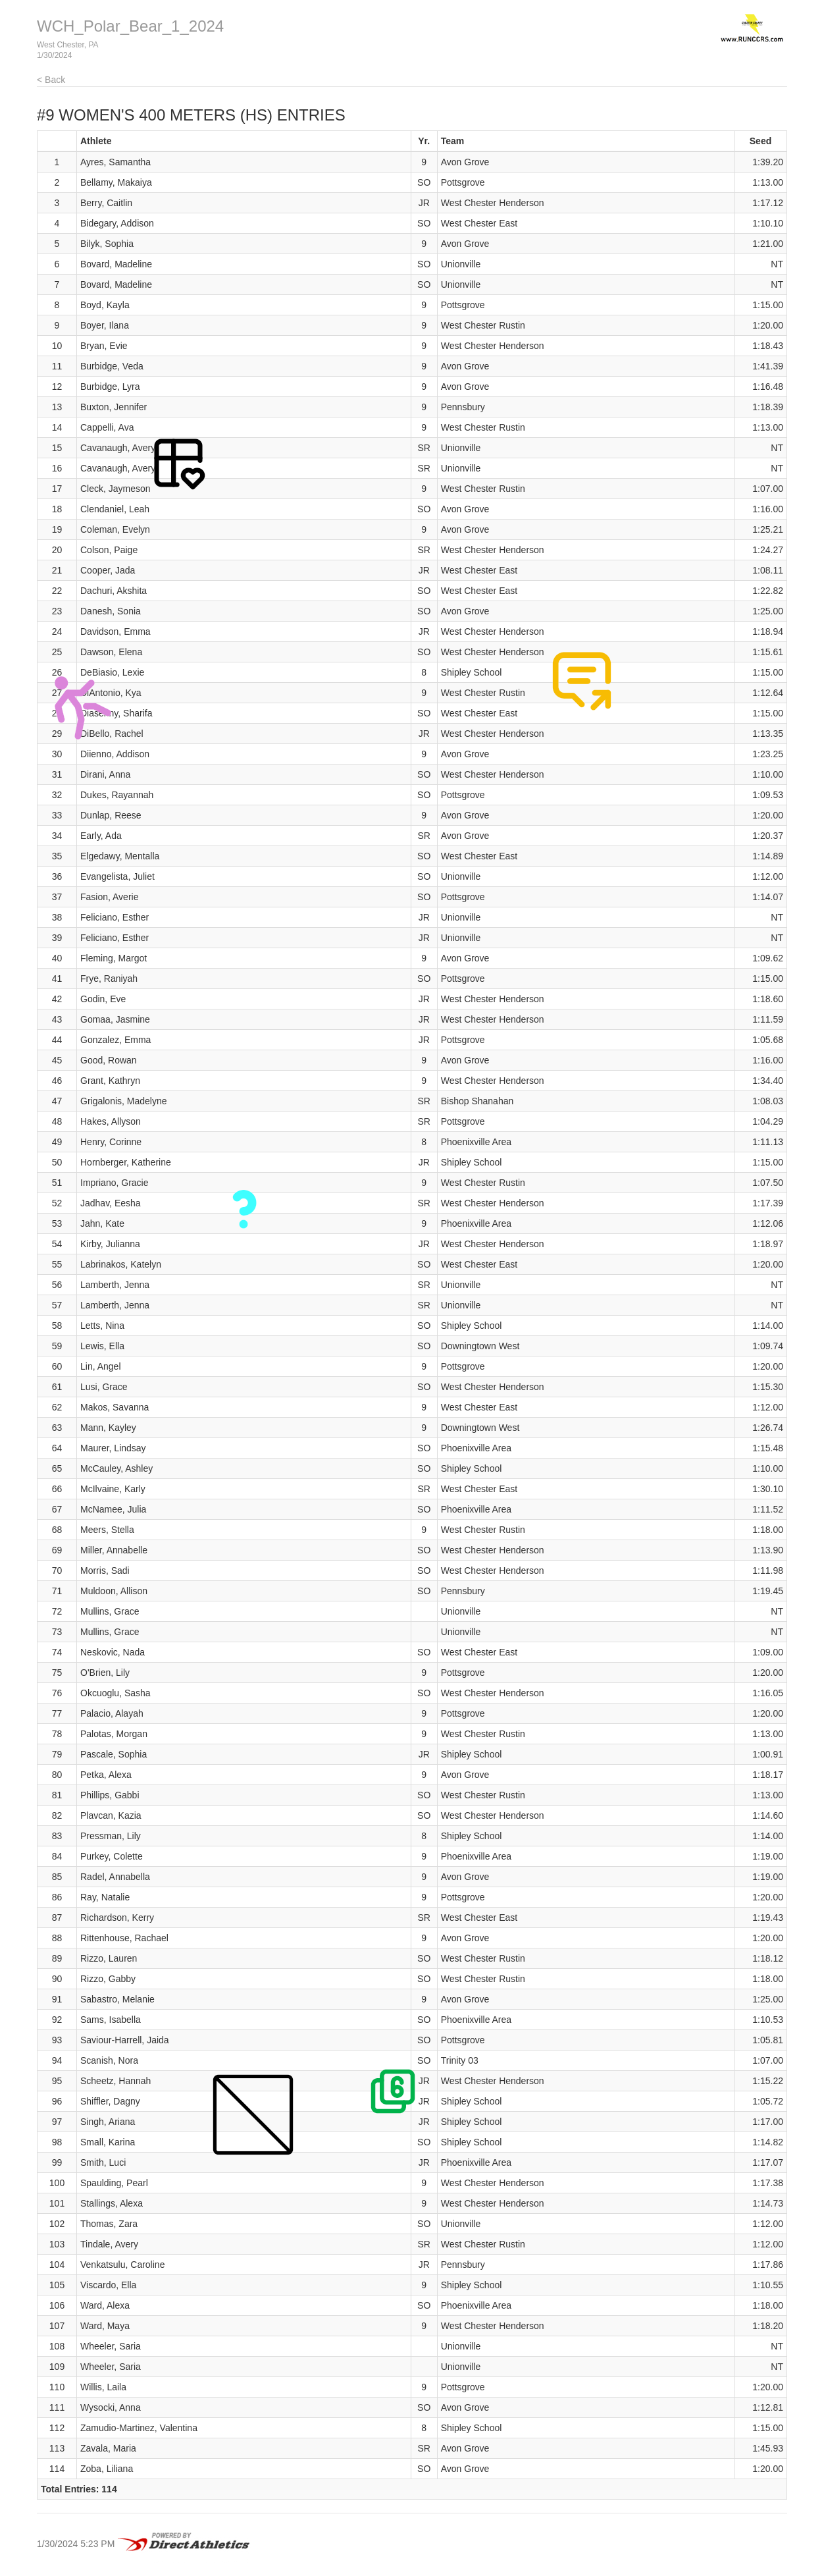 Image resolution: width=824 pixels, height=2576 pixels. I want to click on add table to favorites, so click(178, 463).